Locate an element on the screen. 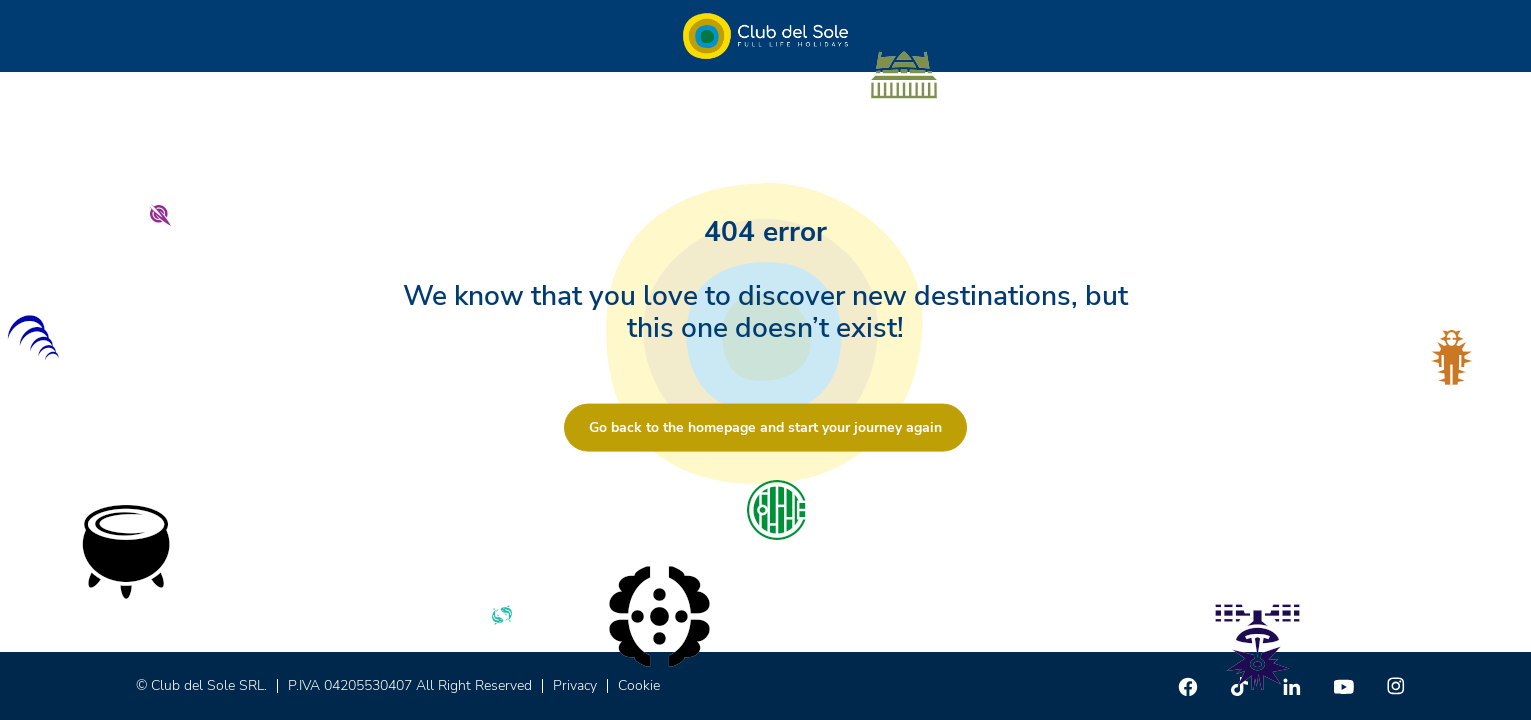 This screenshot has width=1531, height=720. access satellite communication features is located at coordinates (1257, 646).